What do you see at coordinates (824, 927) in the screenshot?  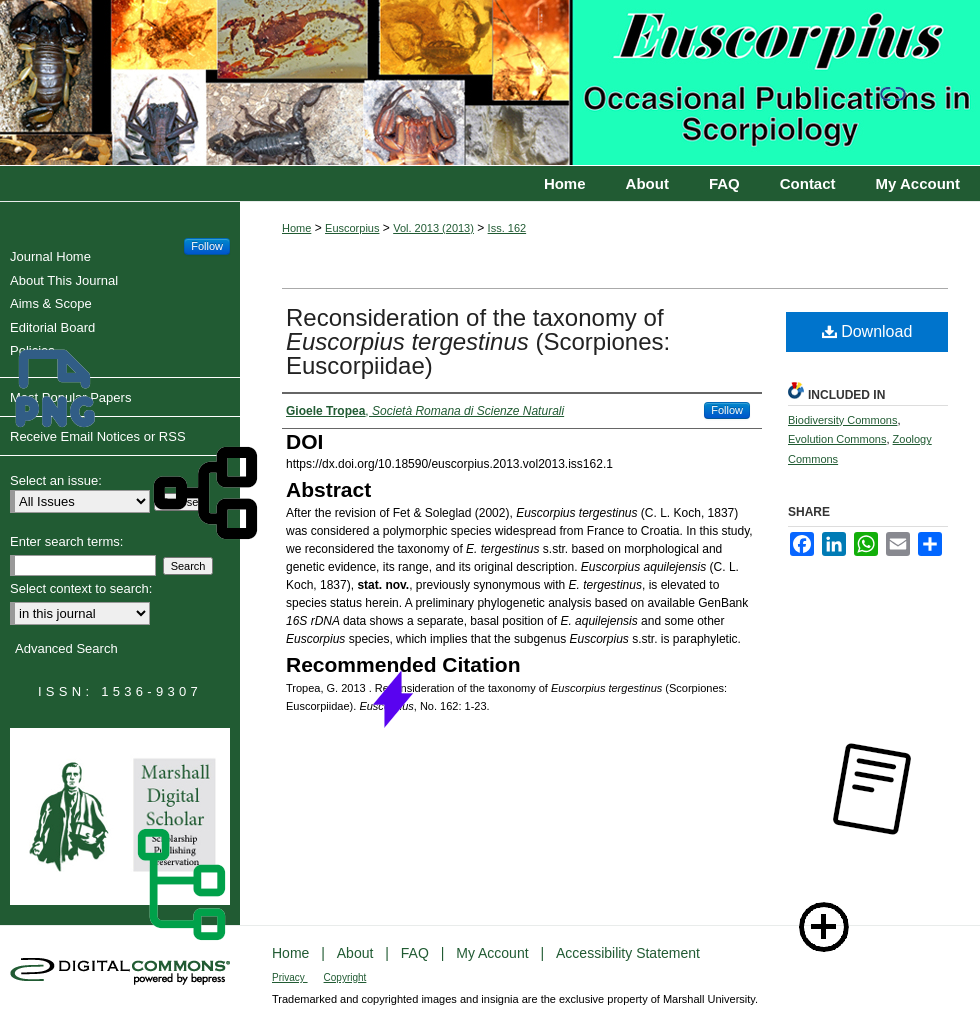 I see `add a new item` at bounding box center [824, 927].